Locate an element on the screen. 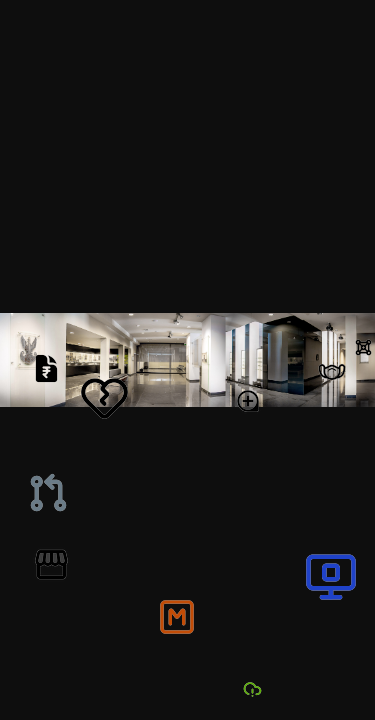 The image size is (375, 720). browse nearby shops or stores is located at coordinates (51, 564).